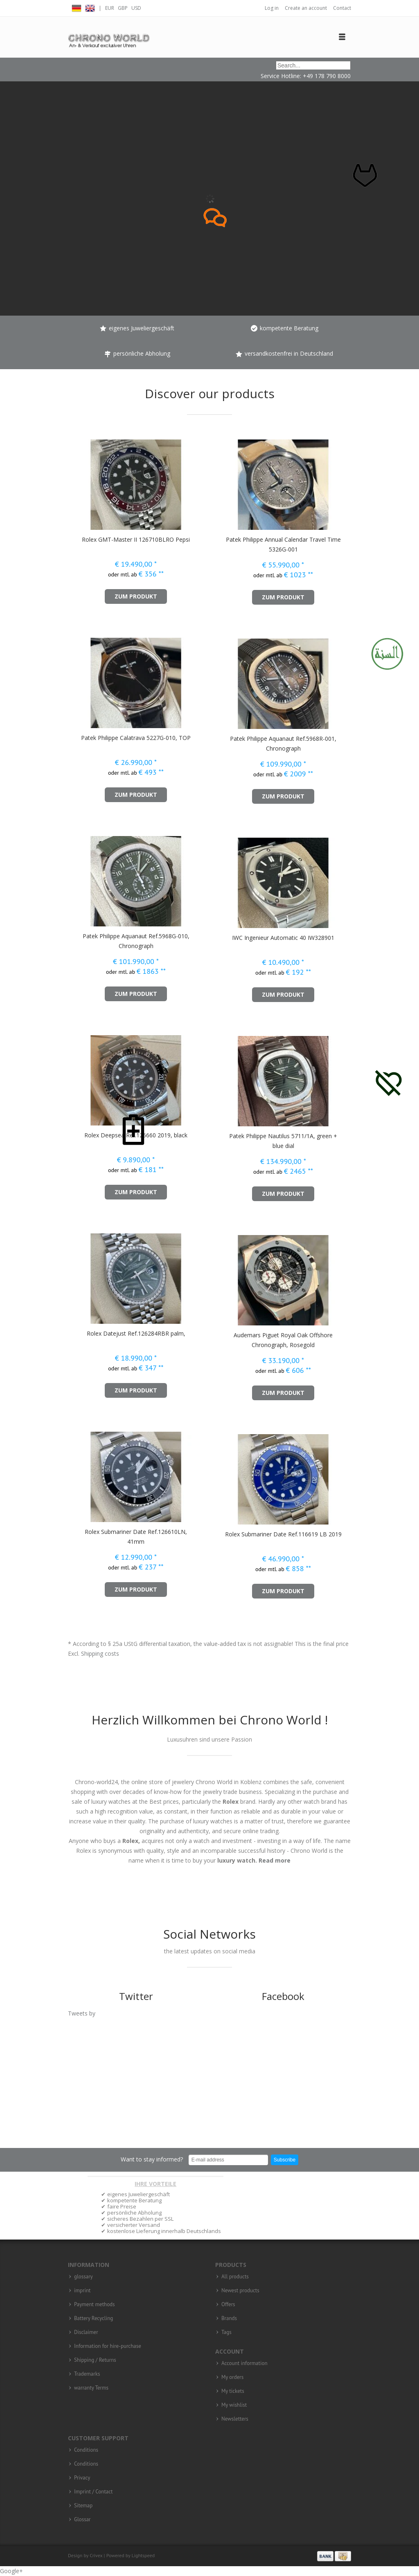  Describe the element at coordinates (389, 1084) in the screenshot. I see `dislike or remove from favorites` at that location.